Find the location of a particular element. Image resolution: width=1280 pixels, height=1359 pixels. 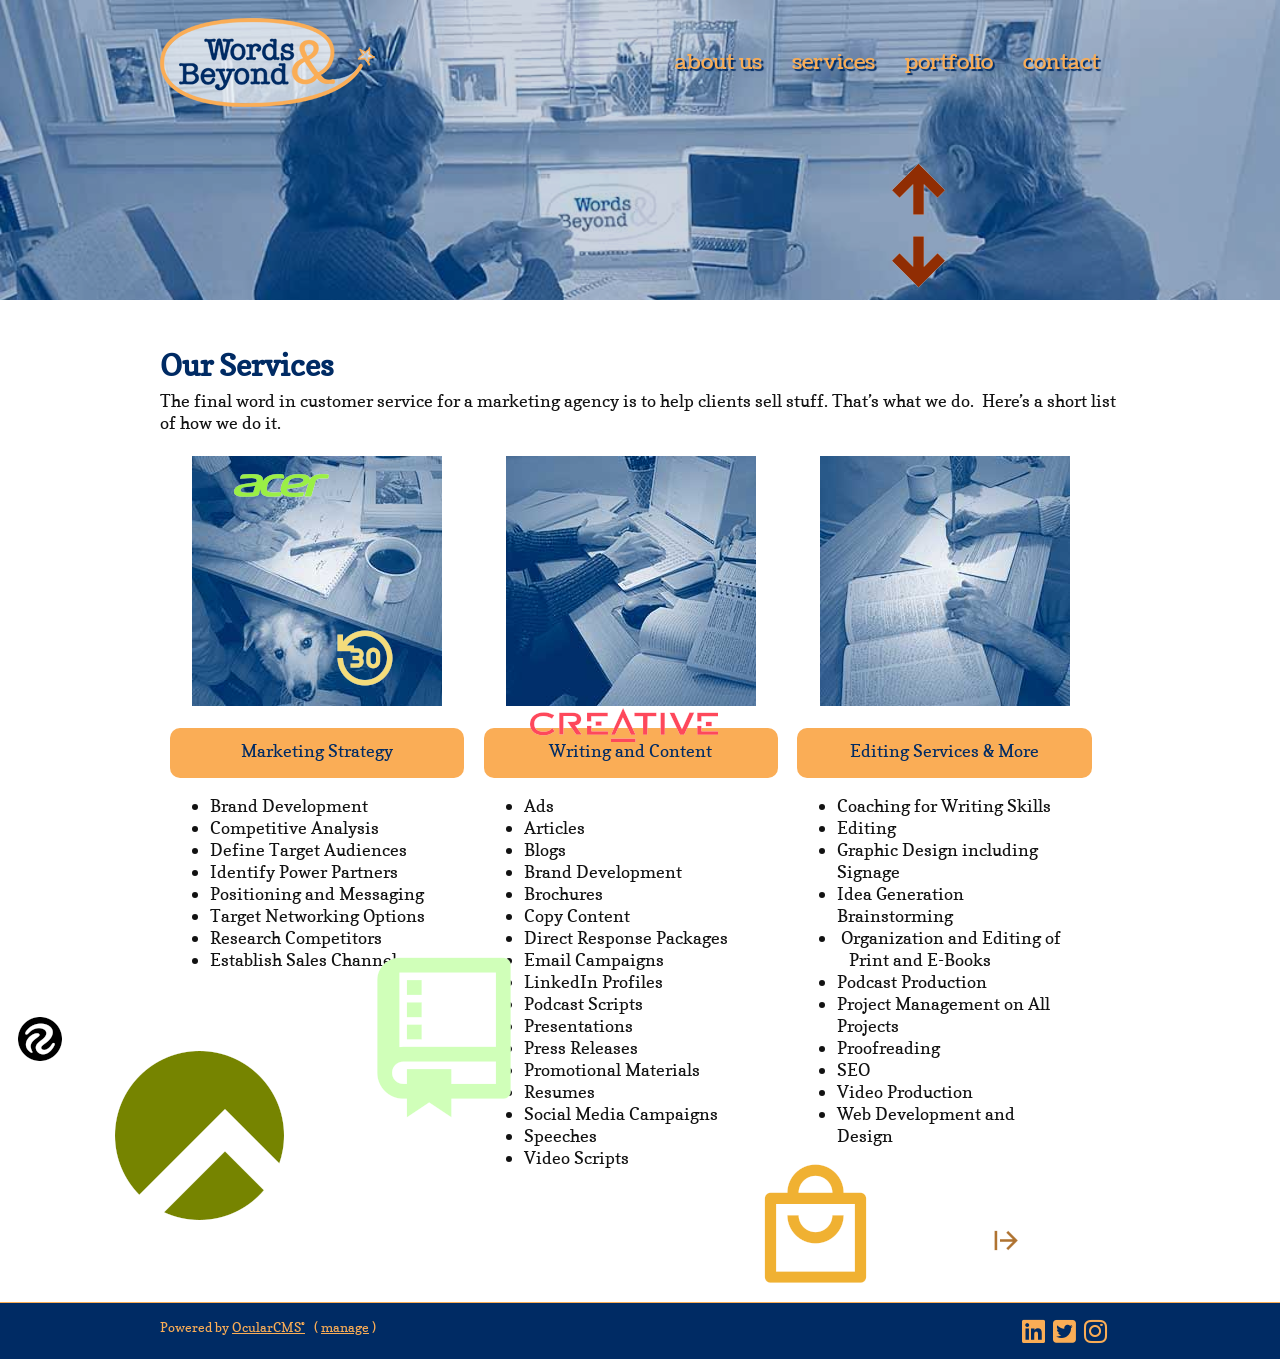

open Roboflow app or website is located at coordinates (40, 1039).